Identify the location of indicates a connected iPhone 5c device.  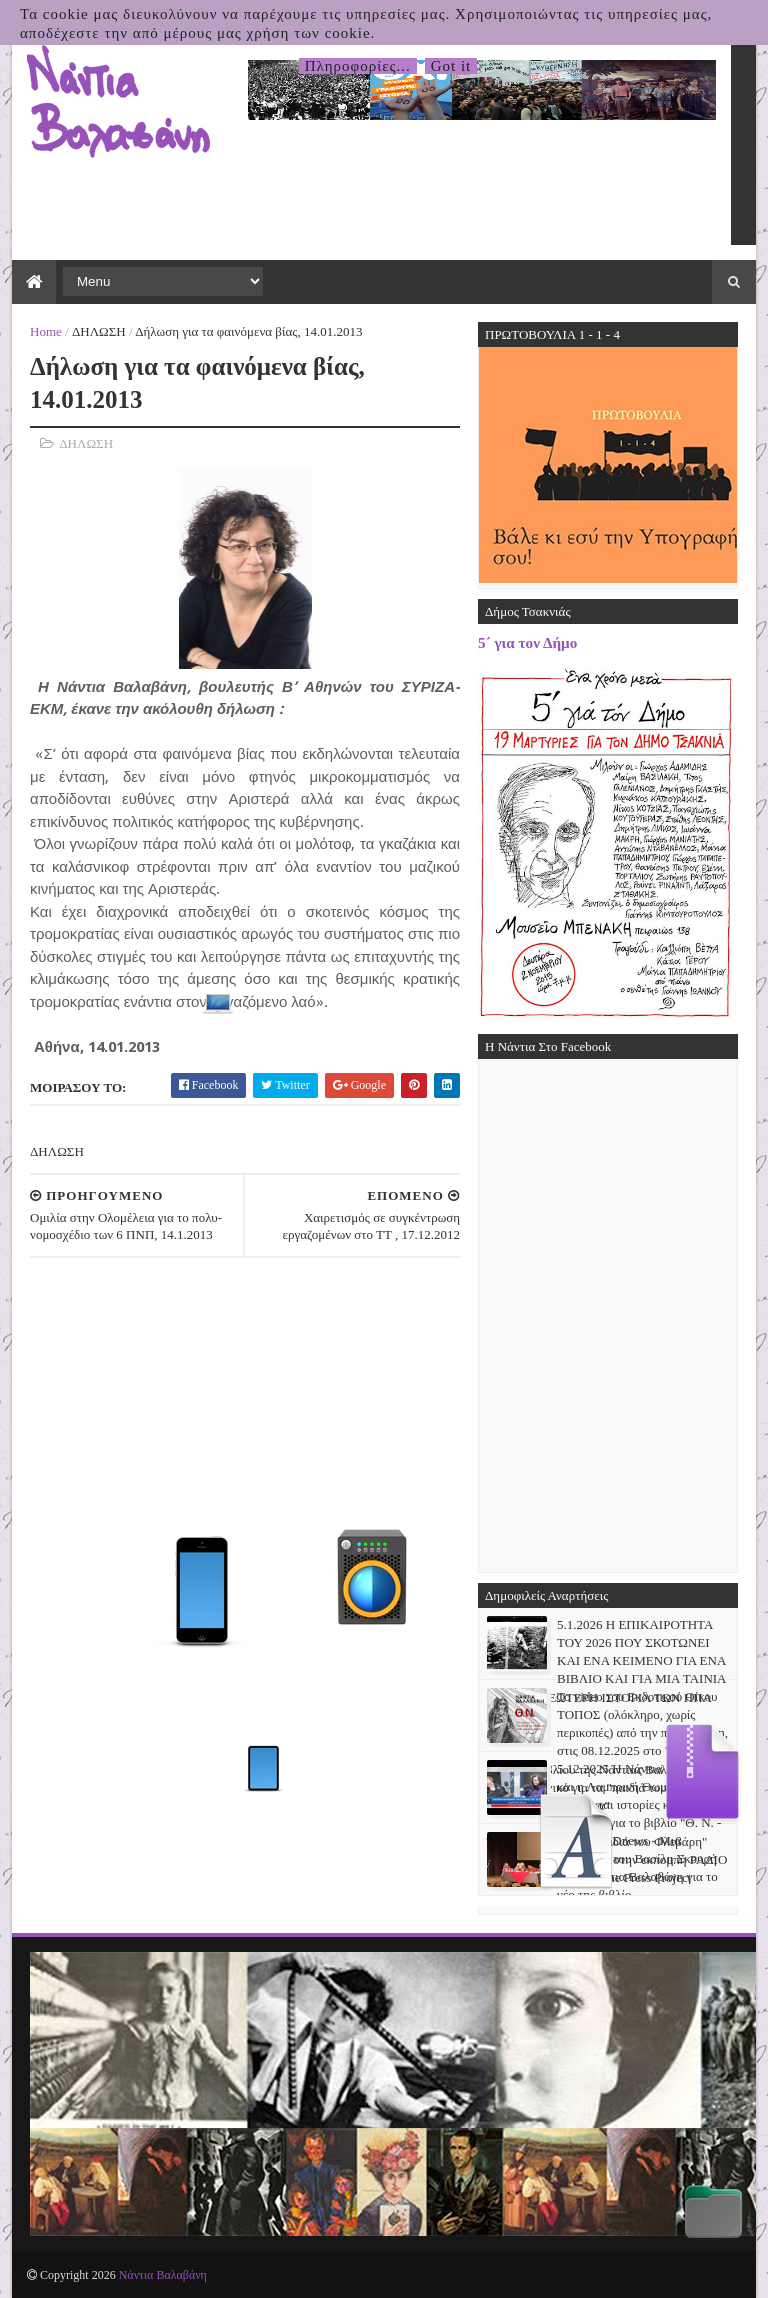
(202, 1592).